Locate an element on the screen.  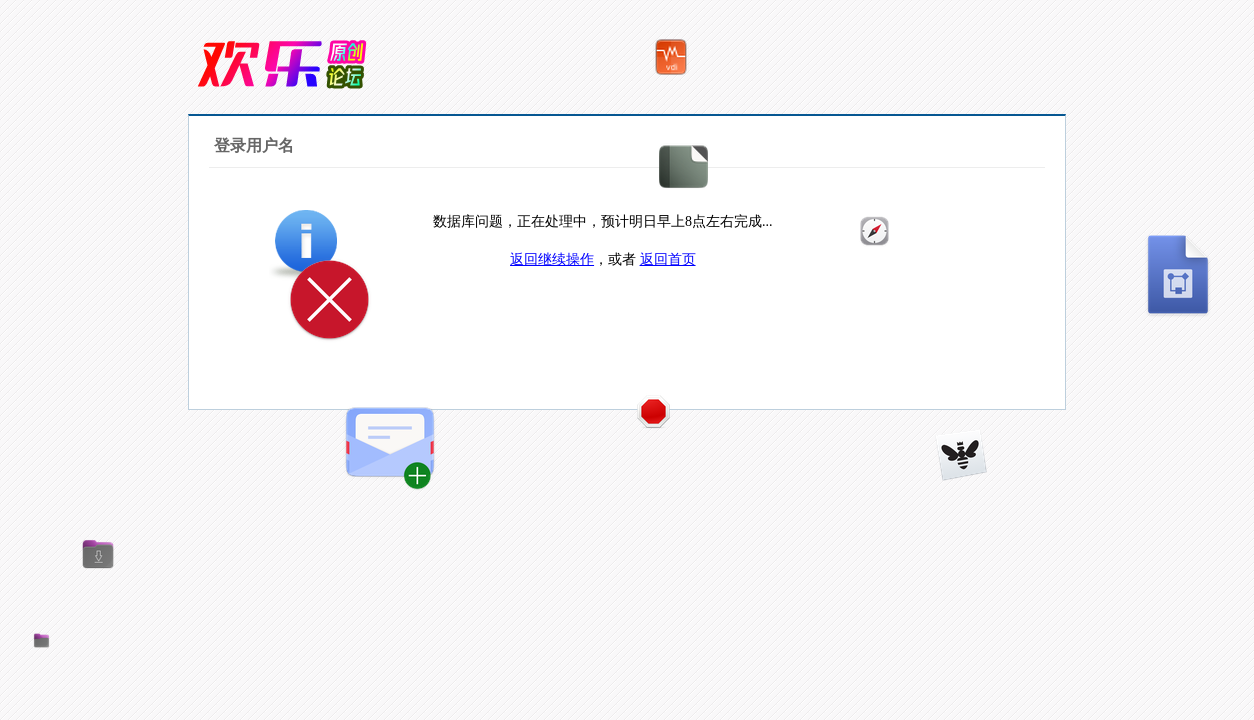
an open folder in the file system is located at coordinates (41, 640).